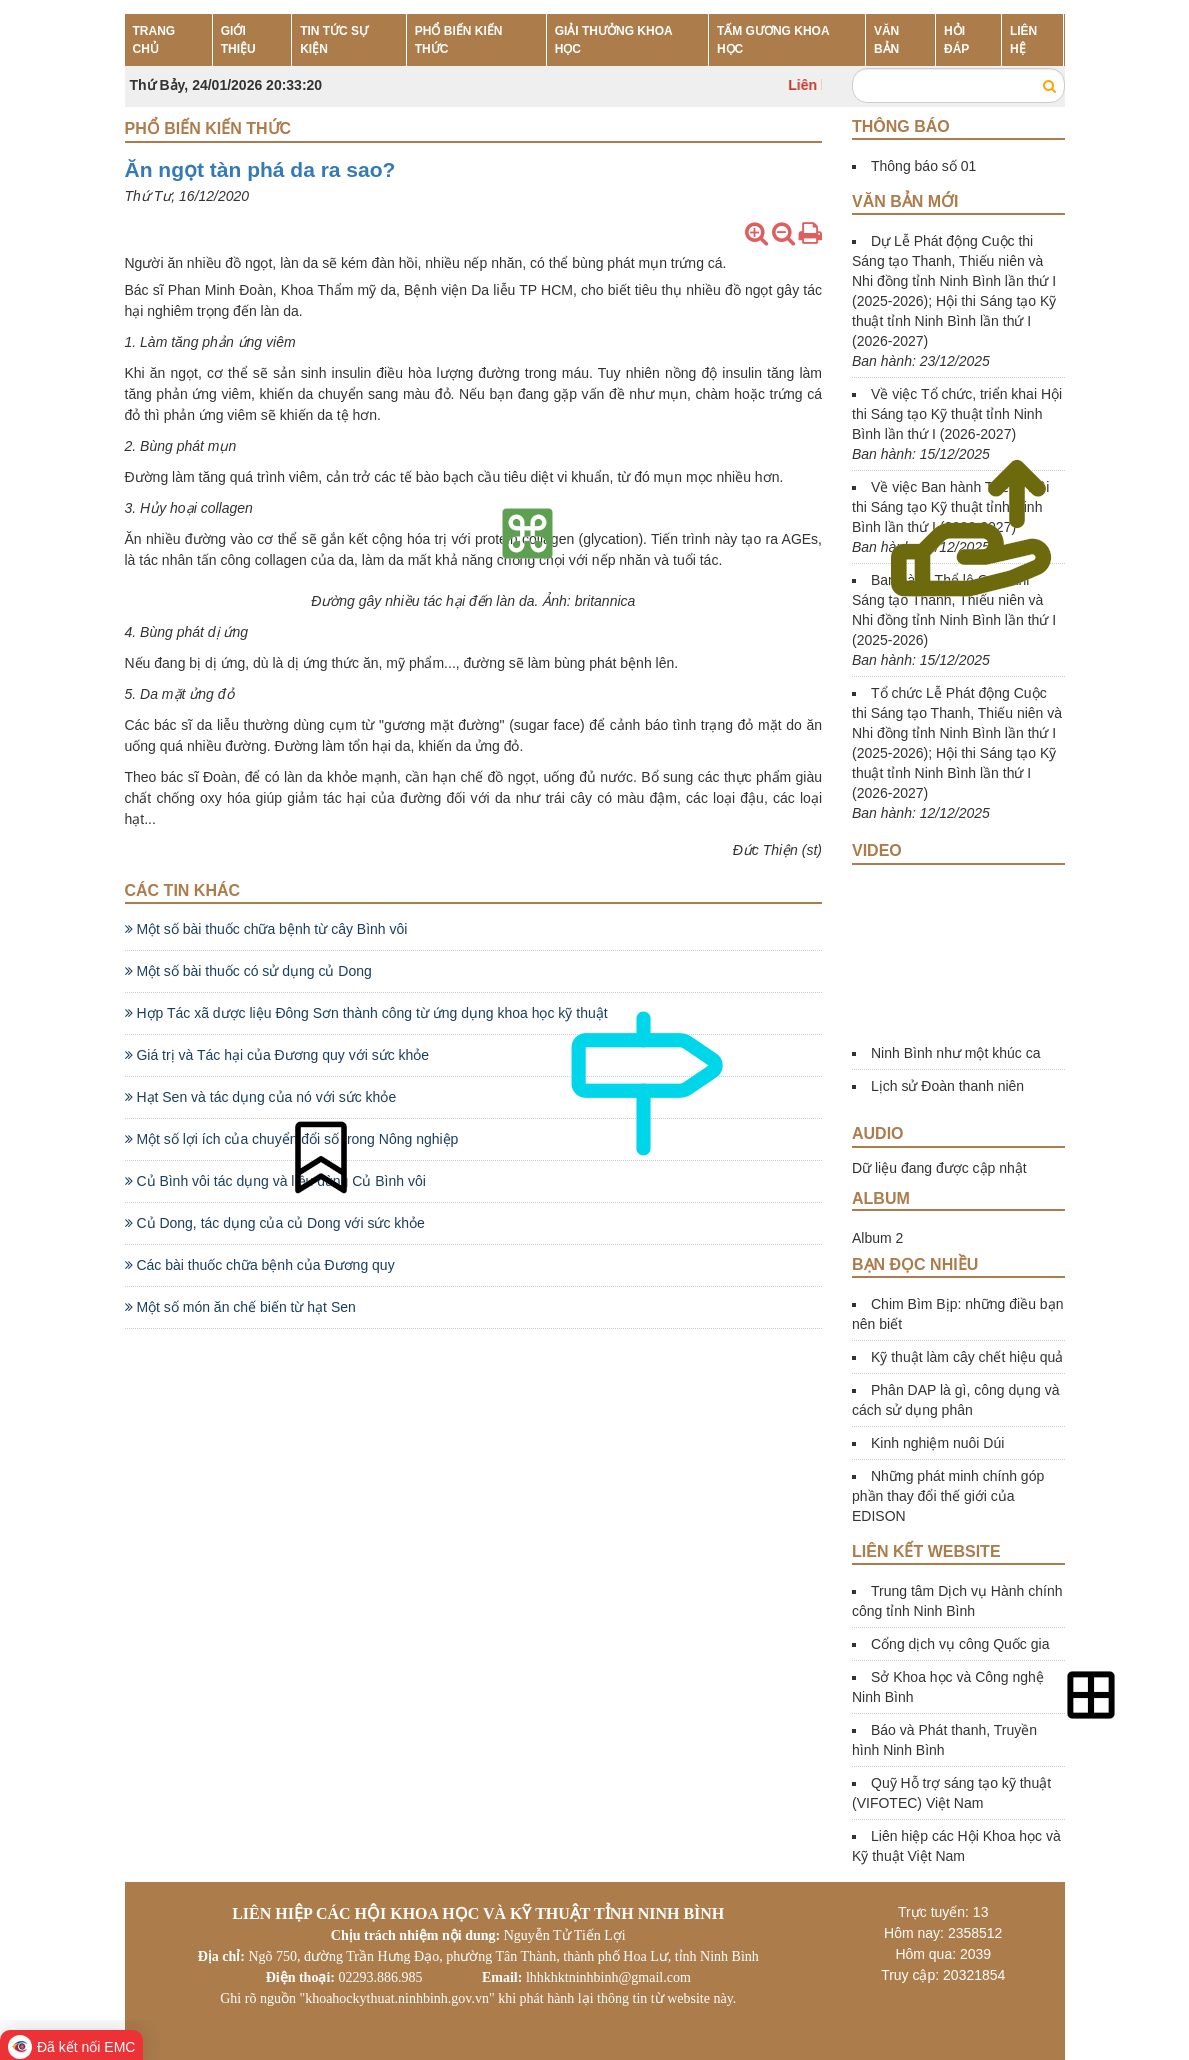 Image resolution: width=1189 pixels, height=2060 pixels. Describe the element at coordinates (527, 533) in the screenshot. I see `command key modifier for keyboard shortcuts` at that location.